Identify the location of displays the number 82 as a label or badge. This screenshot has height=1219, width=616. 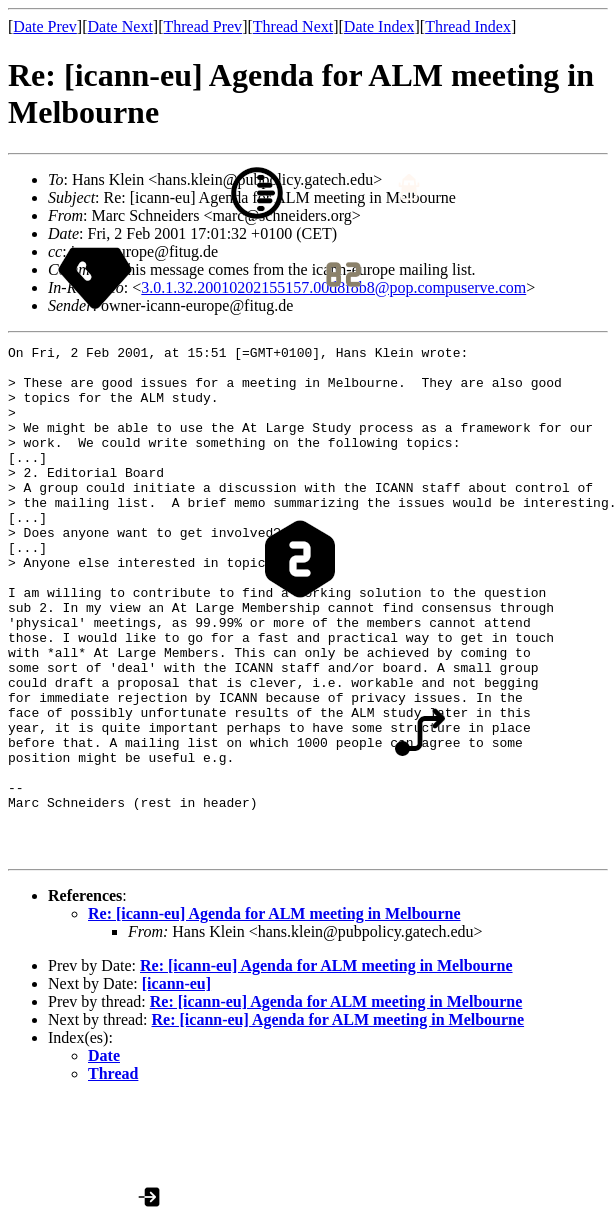
(343, 274).